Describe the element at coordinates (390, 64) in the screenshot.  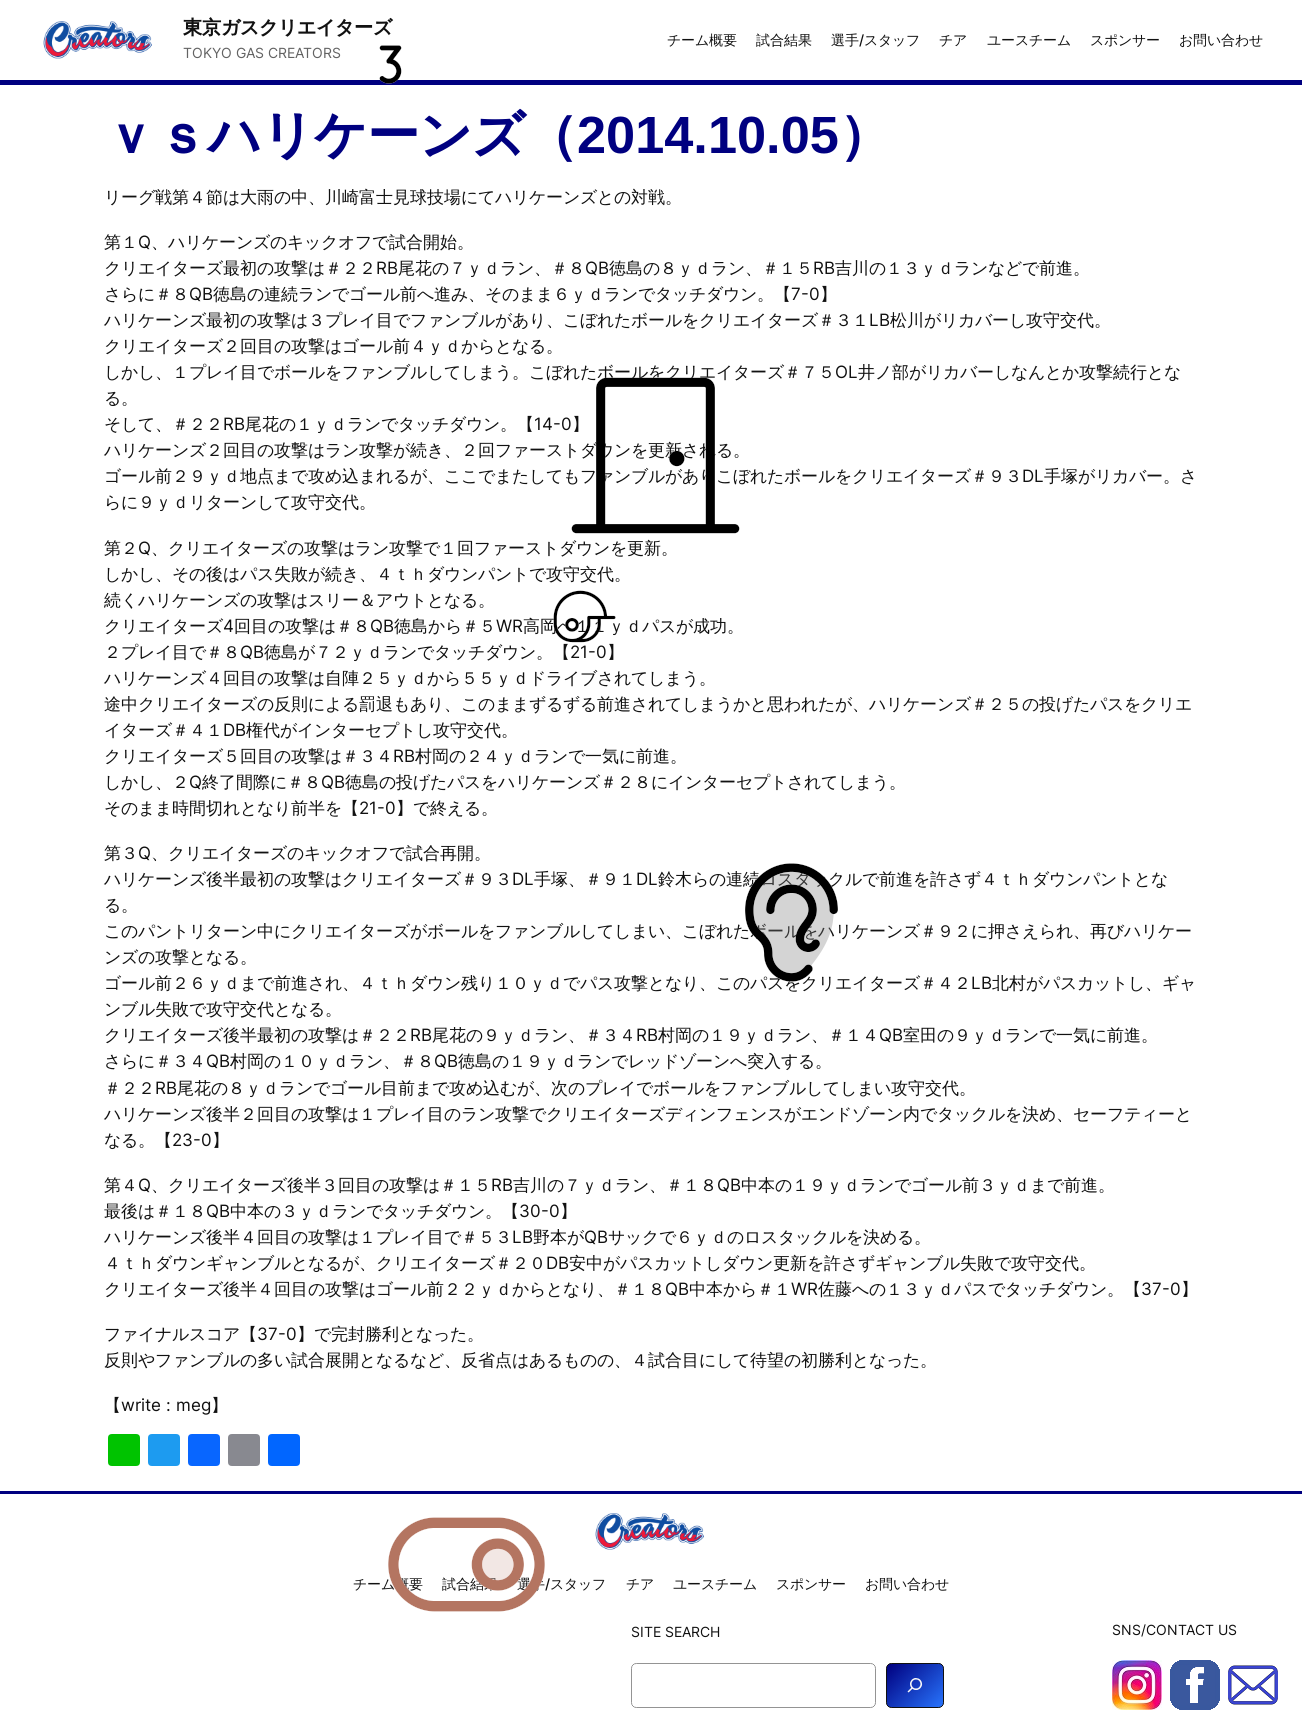
I see `indicates step three in a multi-step process` at that location.